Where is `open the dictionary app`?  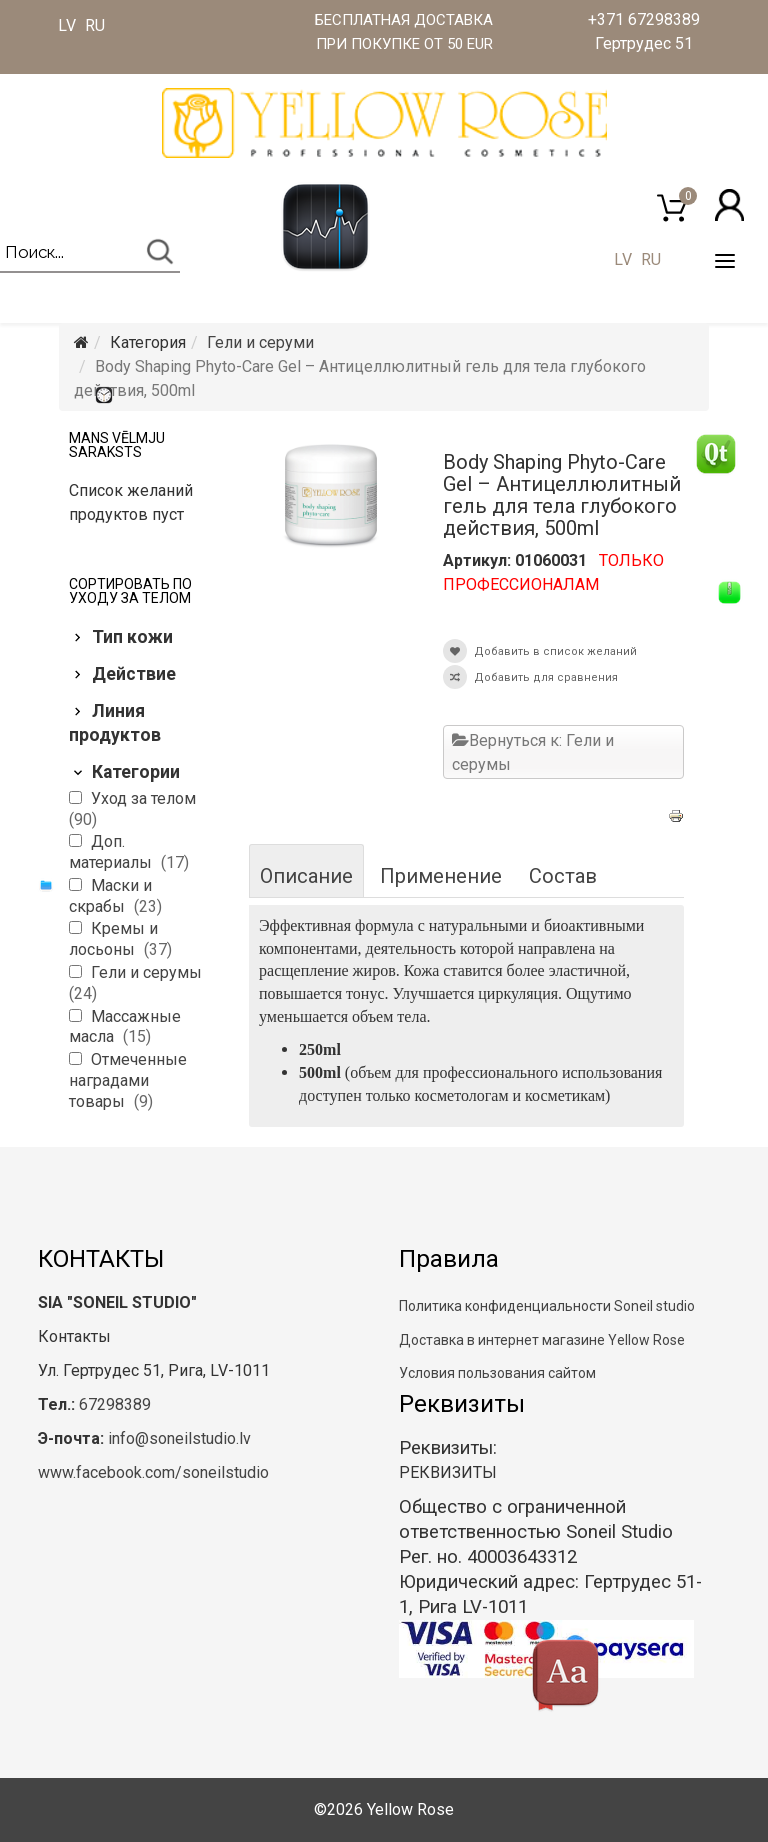 open the dictionary app is located at coordinates (565, 1672).